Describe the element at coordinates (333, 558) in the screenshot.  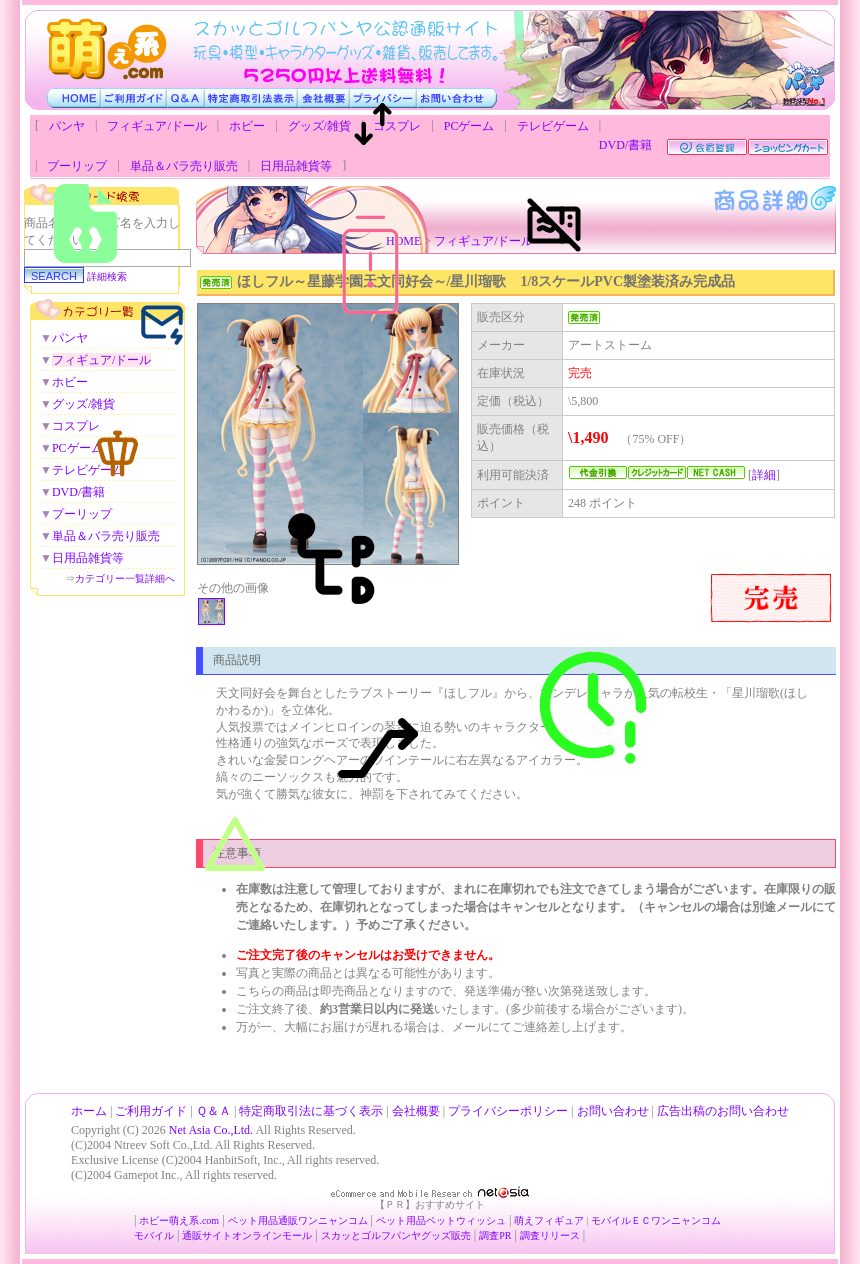
I see `select automatic transmission mode` at that location.